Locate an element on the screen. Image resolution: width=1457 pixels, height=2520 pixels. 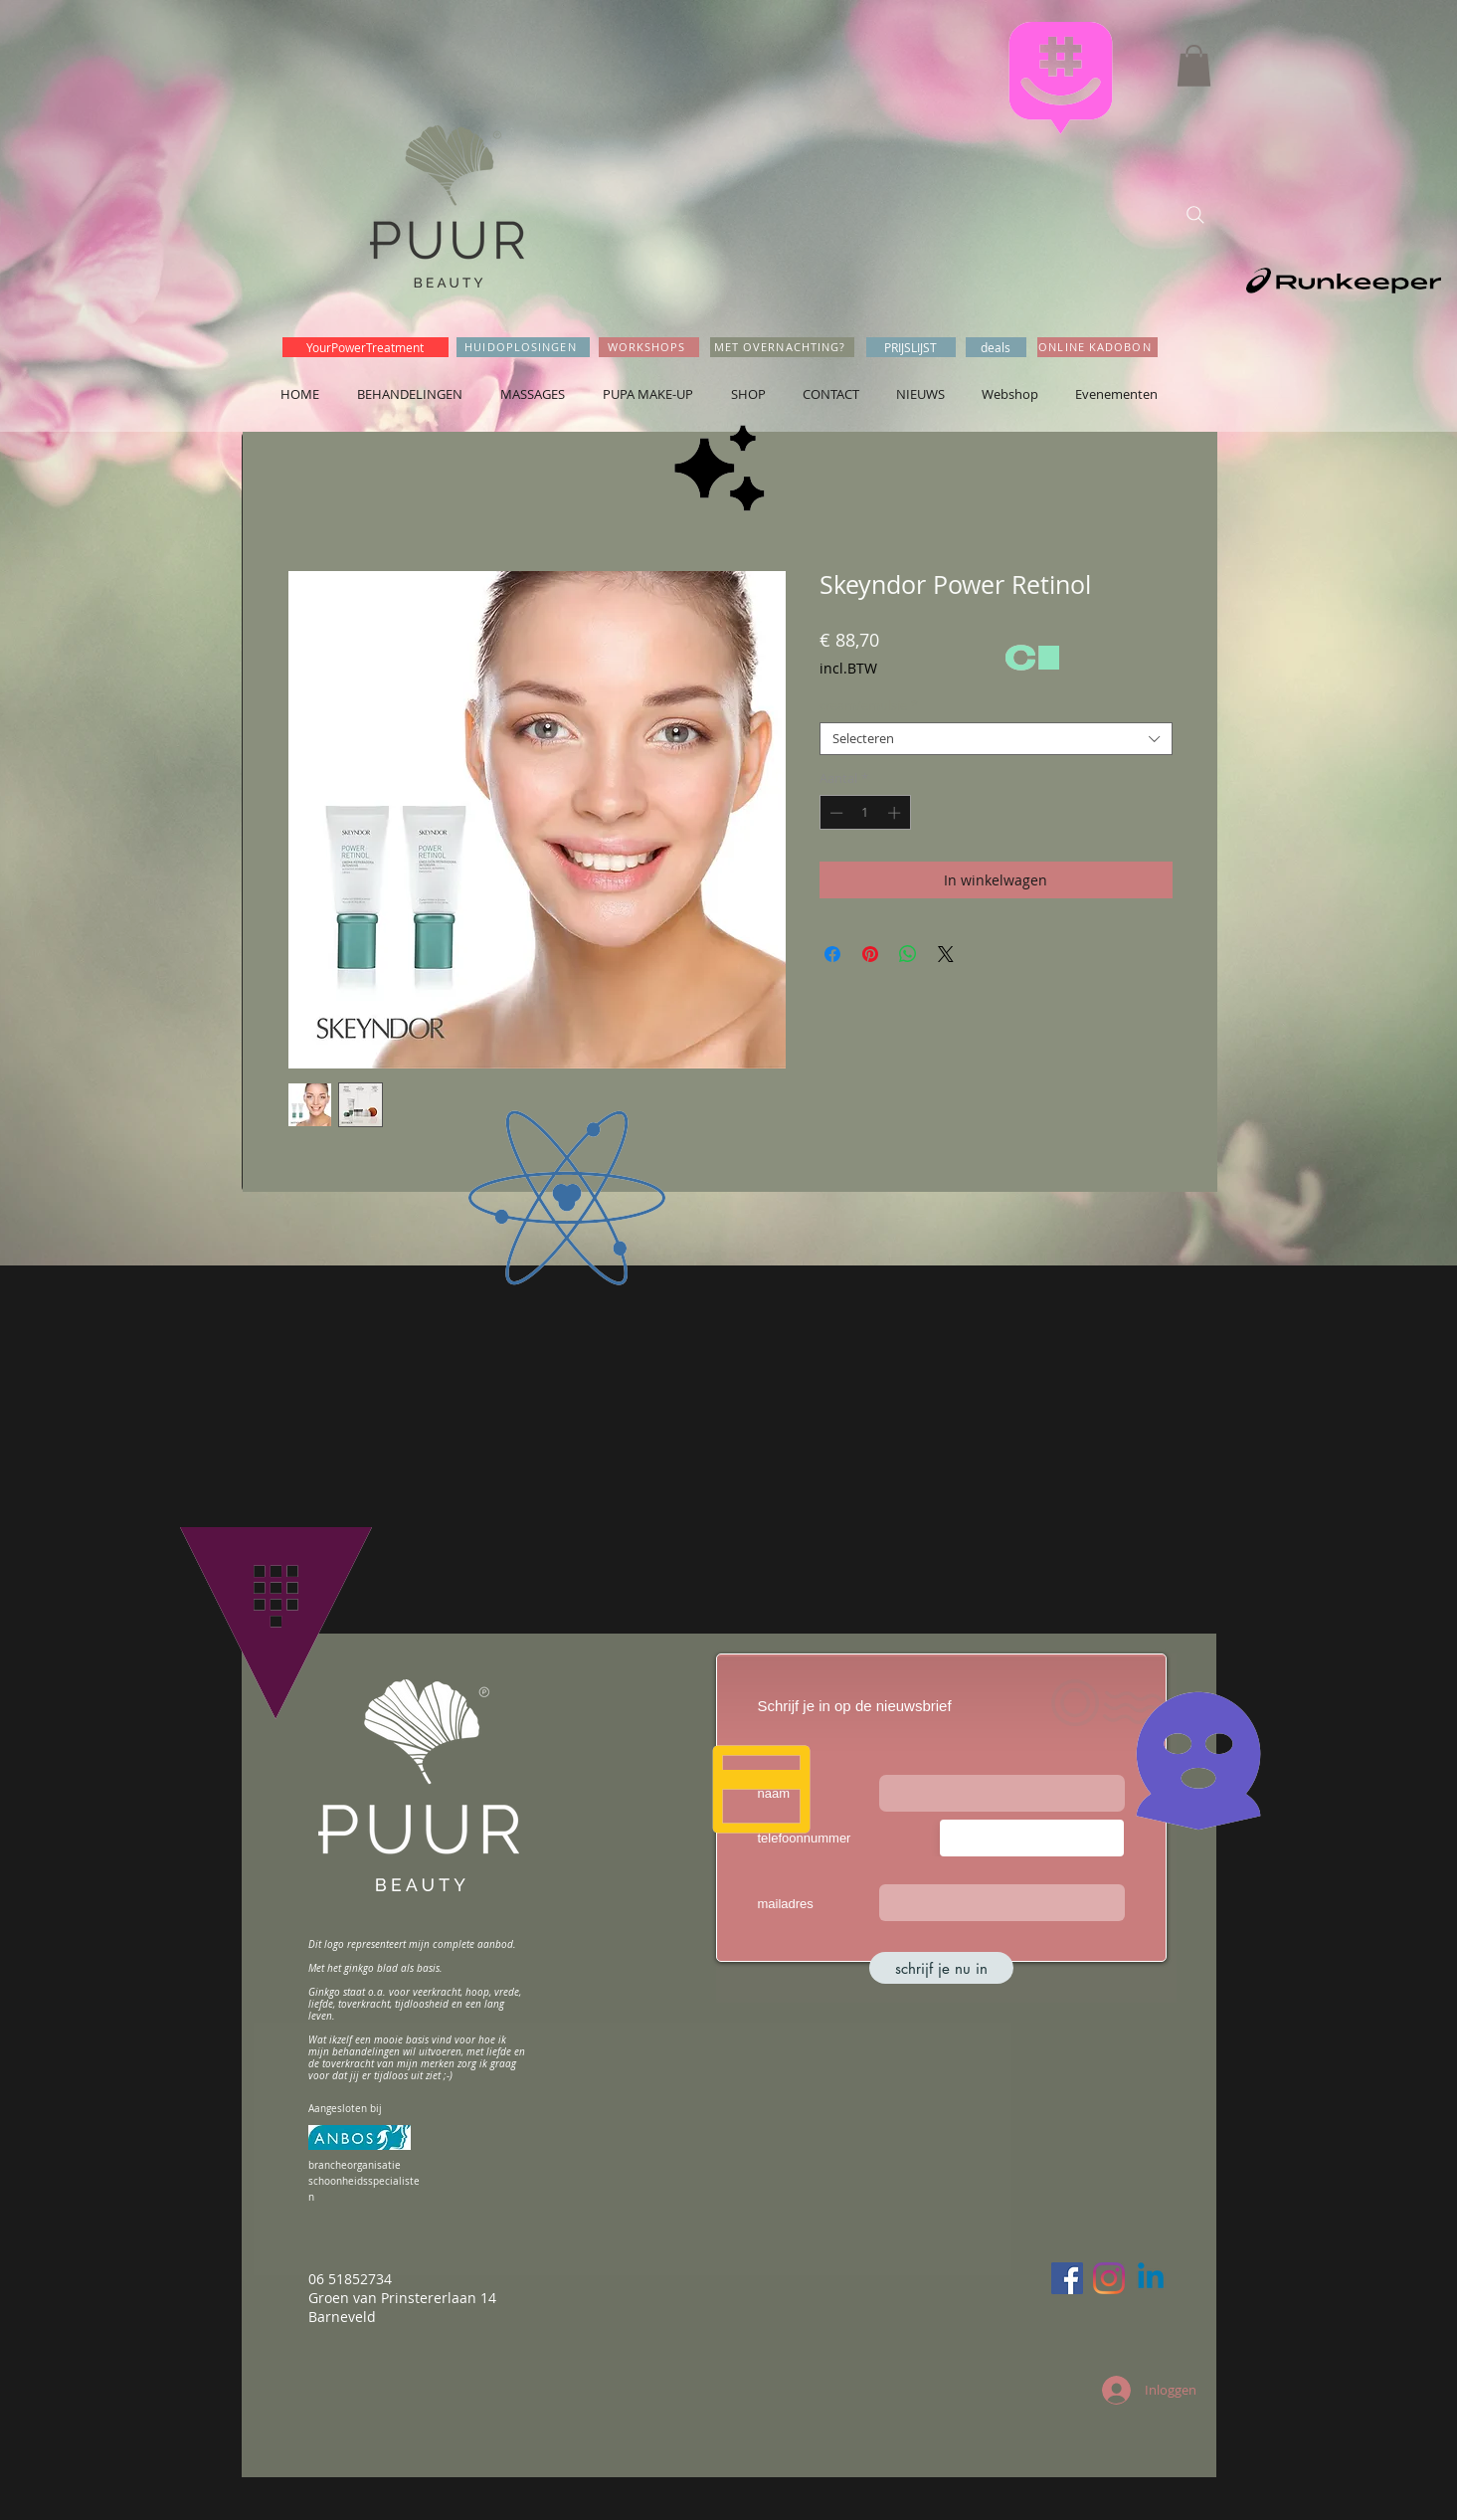
indicates criminal or suspicious user profile is located at coordinates (1198, 1761).